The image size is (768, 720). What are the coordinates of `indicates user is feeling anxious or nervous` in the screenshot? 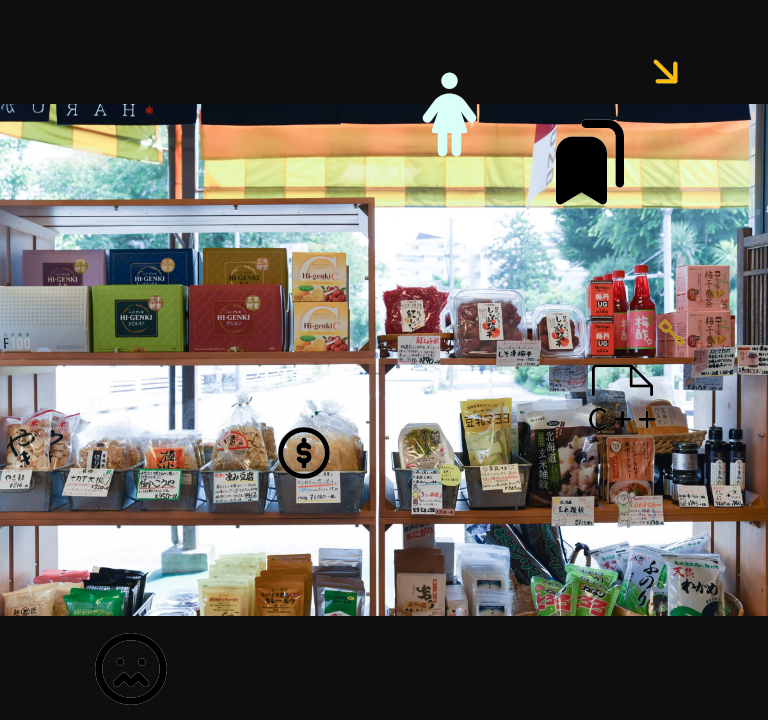 It's located at (131, 669).